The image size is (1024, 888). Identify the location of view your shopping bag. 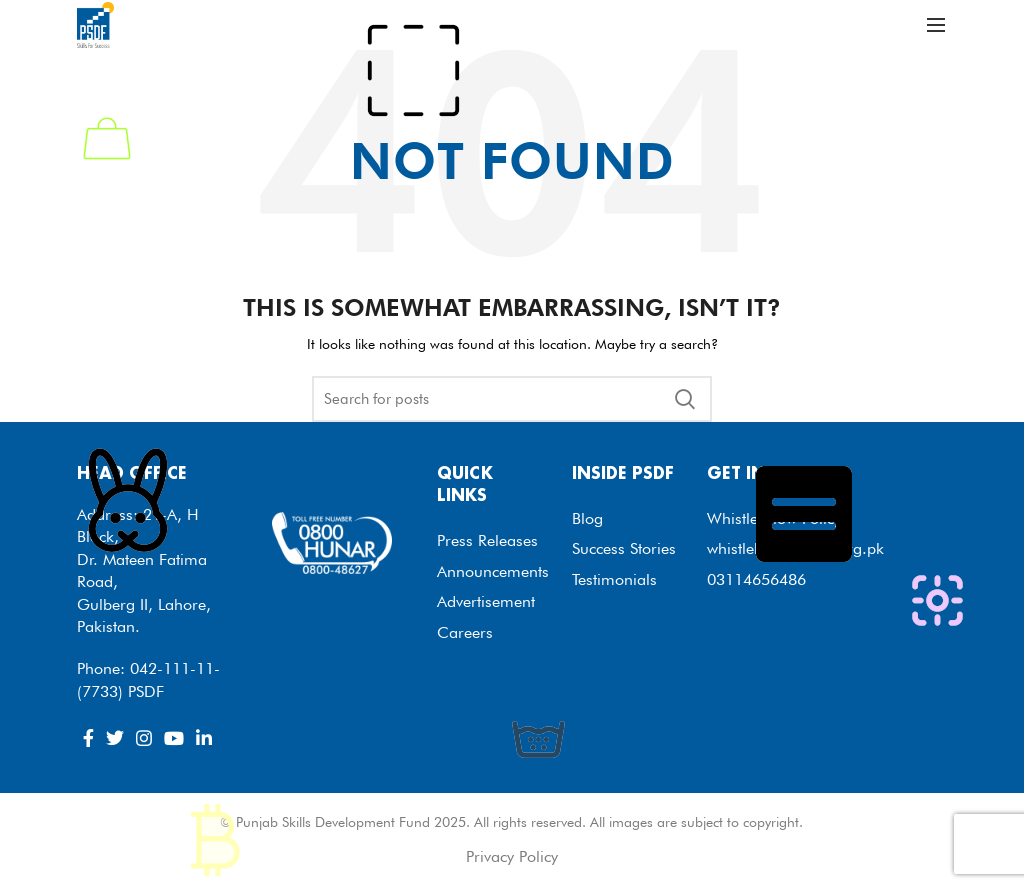
(107, 141).